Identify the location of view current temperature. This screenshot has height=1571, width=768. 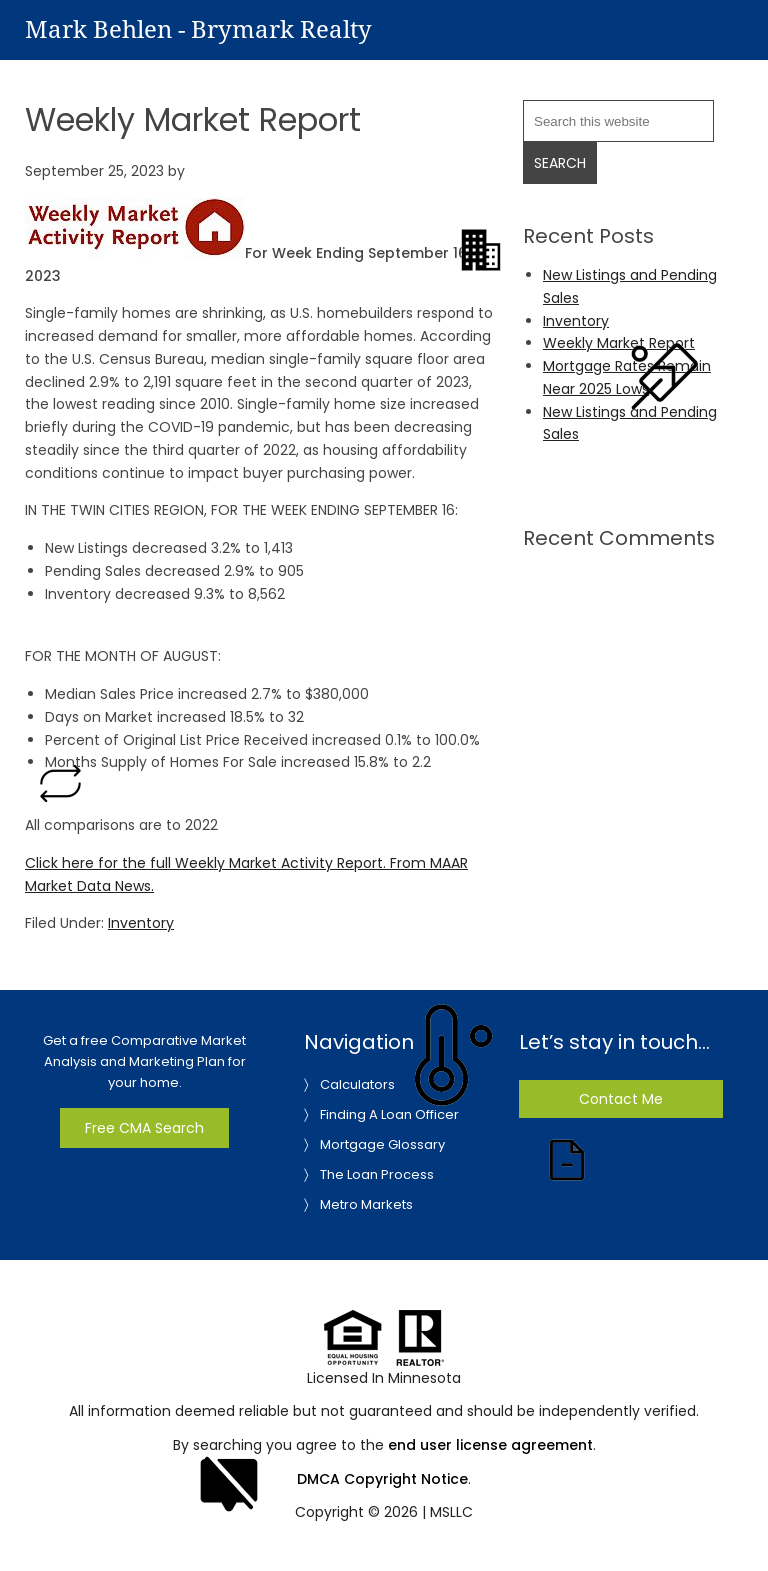
(445, 1055).